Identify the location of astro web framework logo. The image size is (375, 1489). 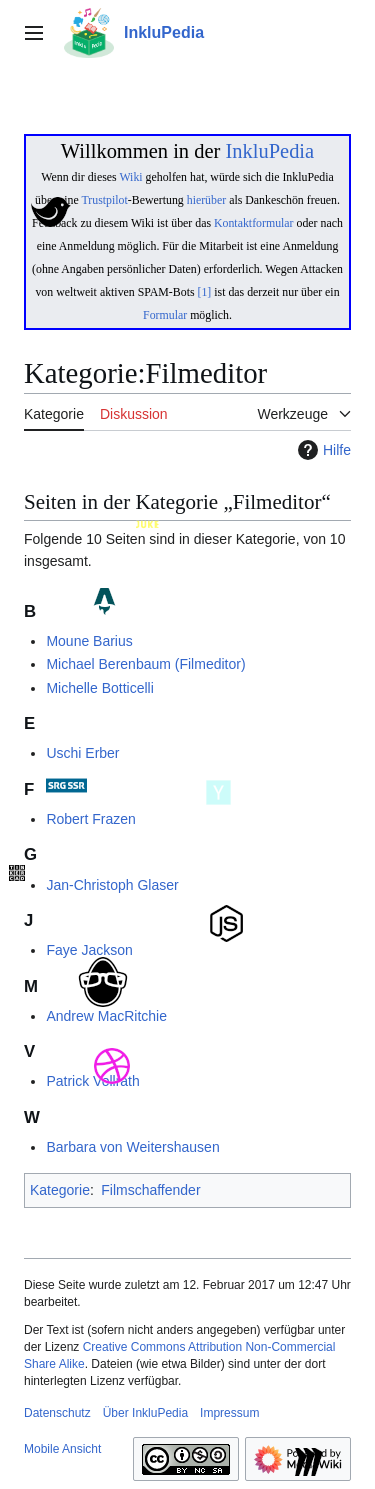
(104, 601).